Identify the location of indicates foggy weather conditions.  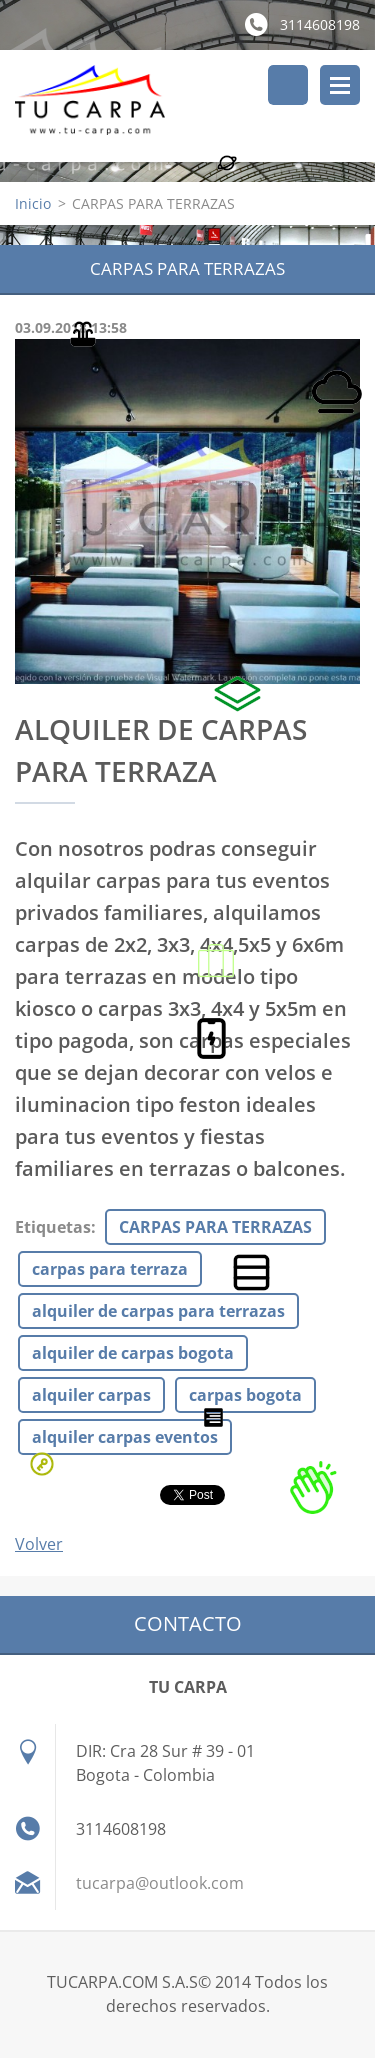
(336, 393).